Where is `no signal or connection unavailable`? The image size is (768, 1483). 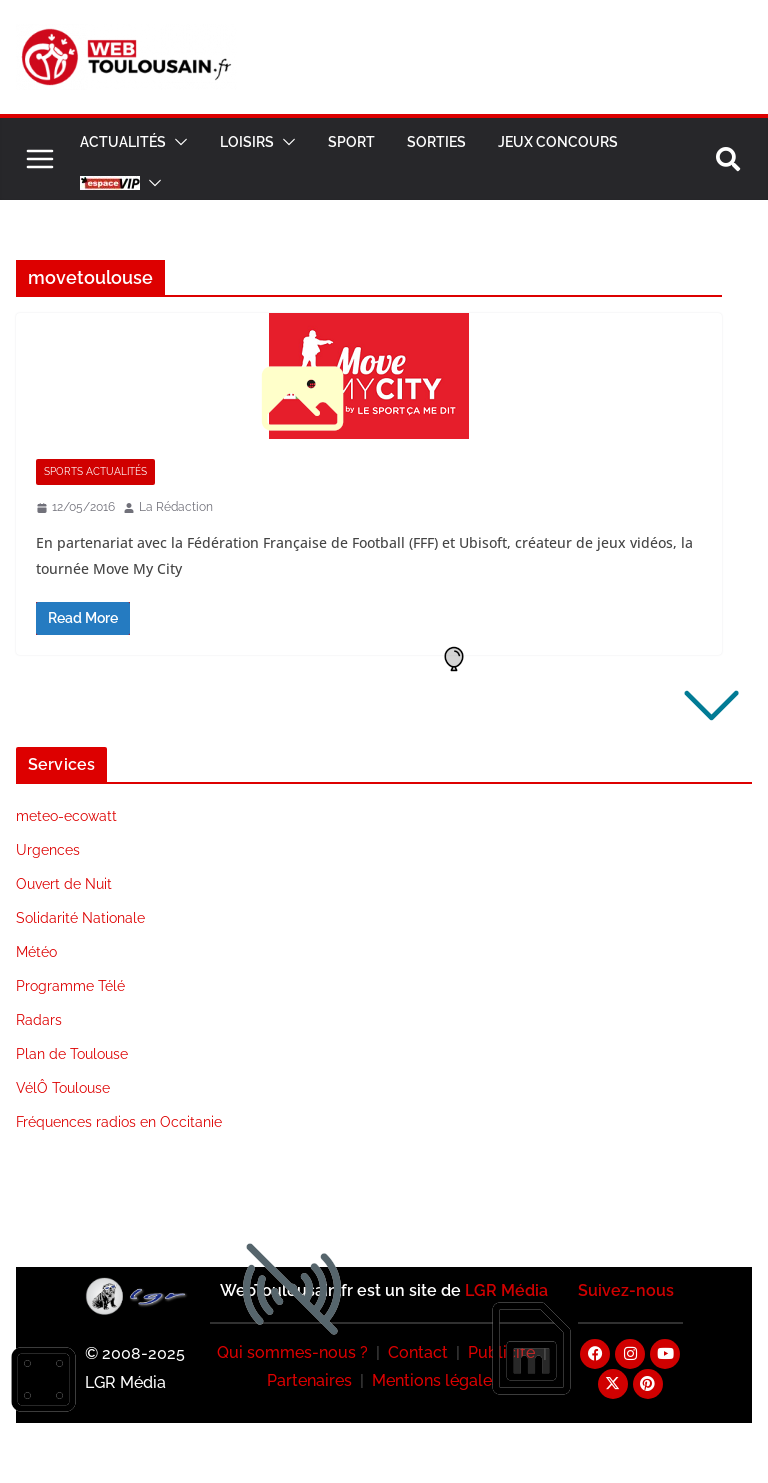 no signal or connection unavailable is located at coordinates (292, 1289).